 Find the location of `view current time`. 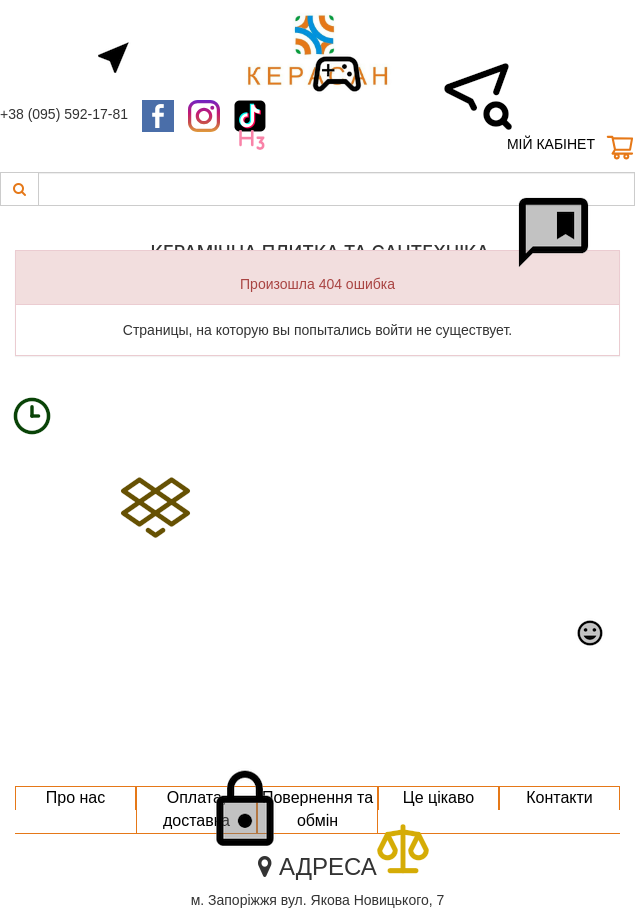

view current time is located at coordinates (32, 416).